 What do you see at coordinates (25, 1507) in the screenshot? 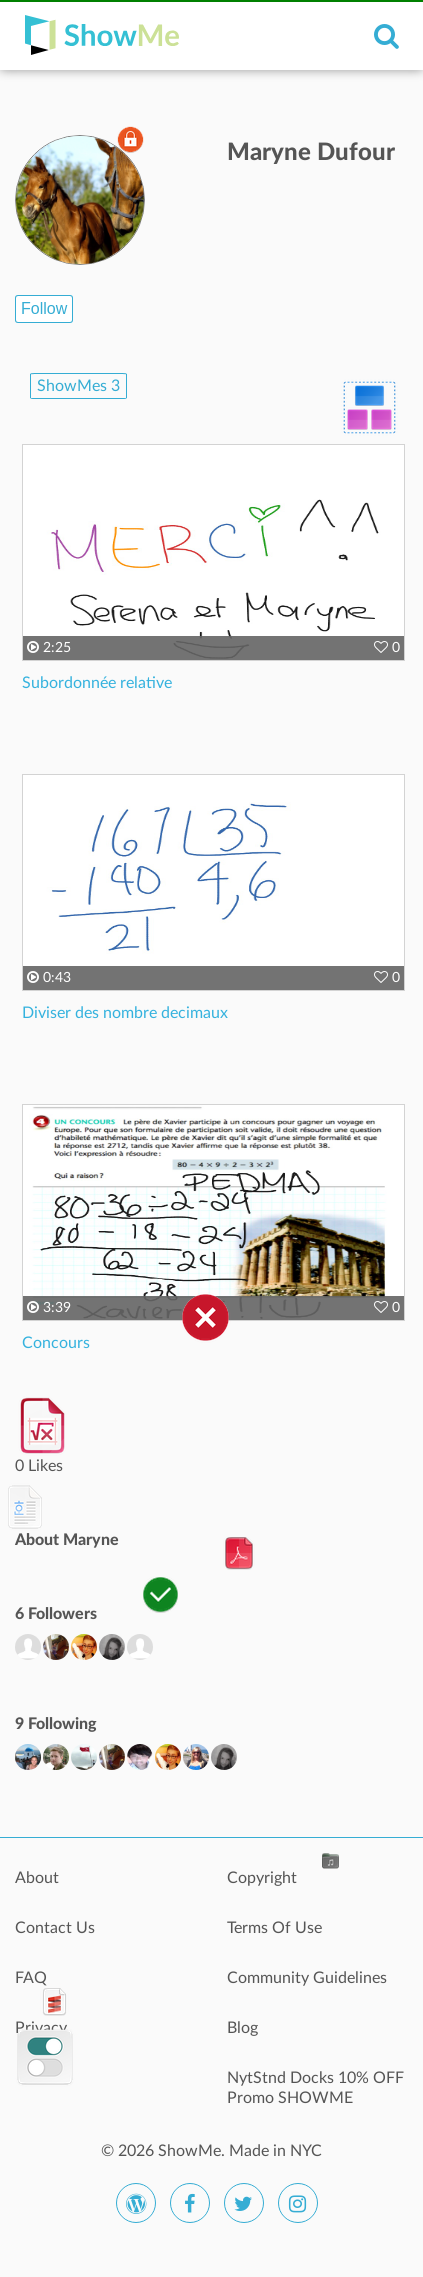
I see `hancom hangul word processor document file` at bounding box center [25, 1507].